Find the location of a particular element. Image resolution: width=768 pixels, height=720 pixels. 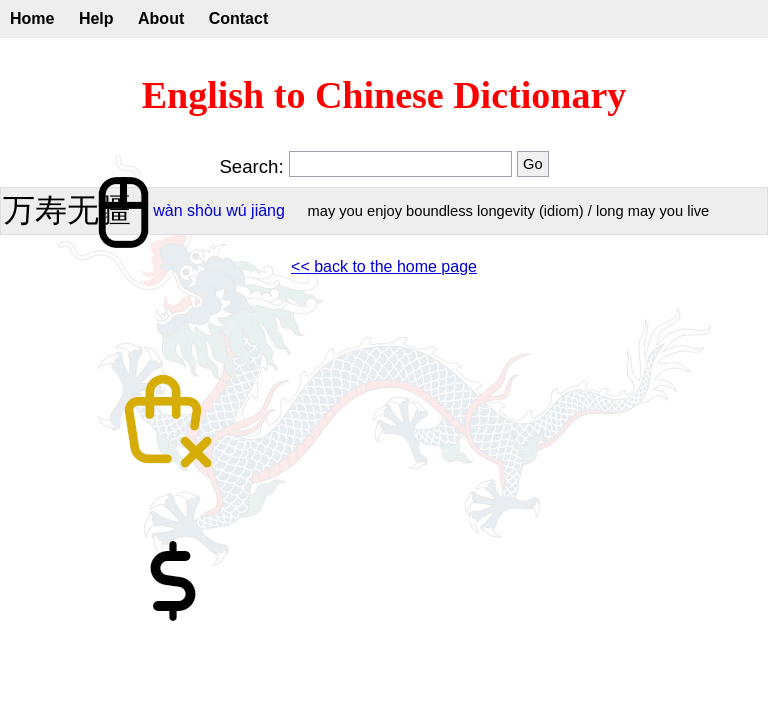

remove item from shopping bag is located at coordinates (163, 419).